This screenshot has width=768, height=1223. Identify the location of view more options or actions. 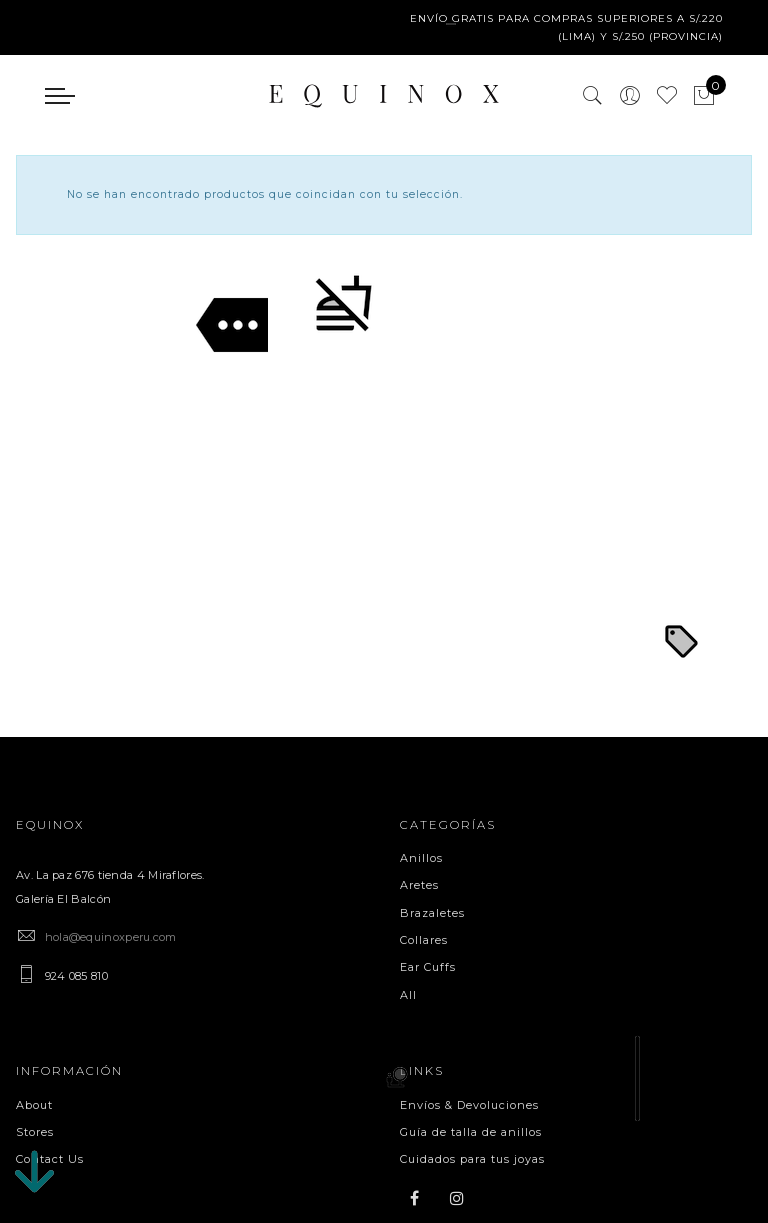
(232, 325).